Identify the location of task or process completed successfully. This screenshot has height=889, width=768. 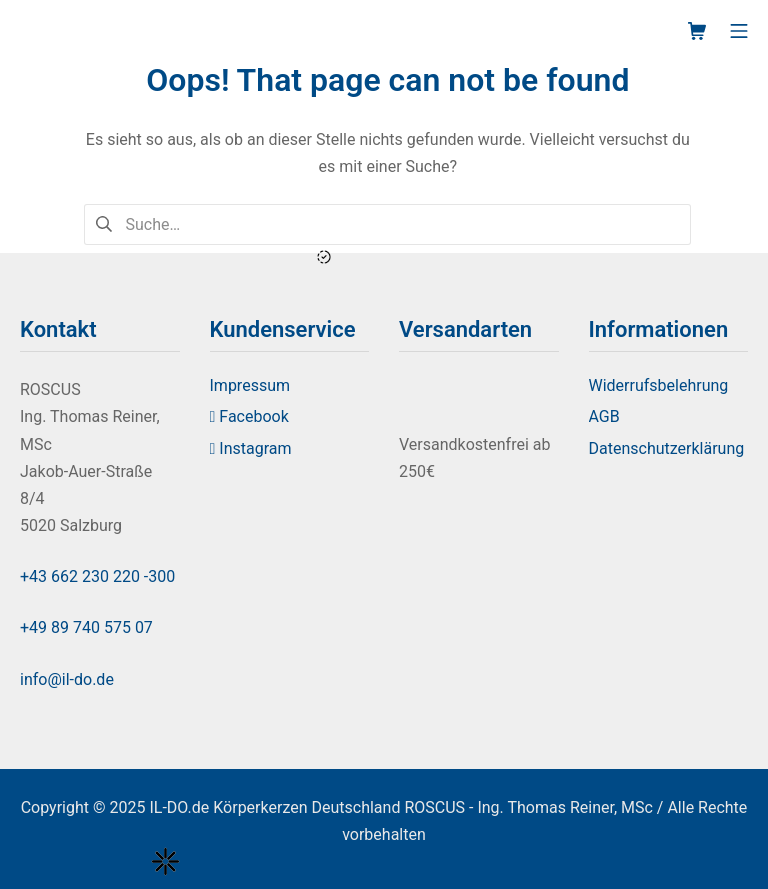
(324, 257).